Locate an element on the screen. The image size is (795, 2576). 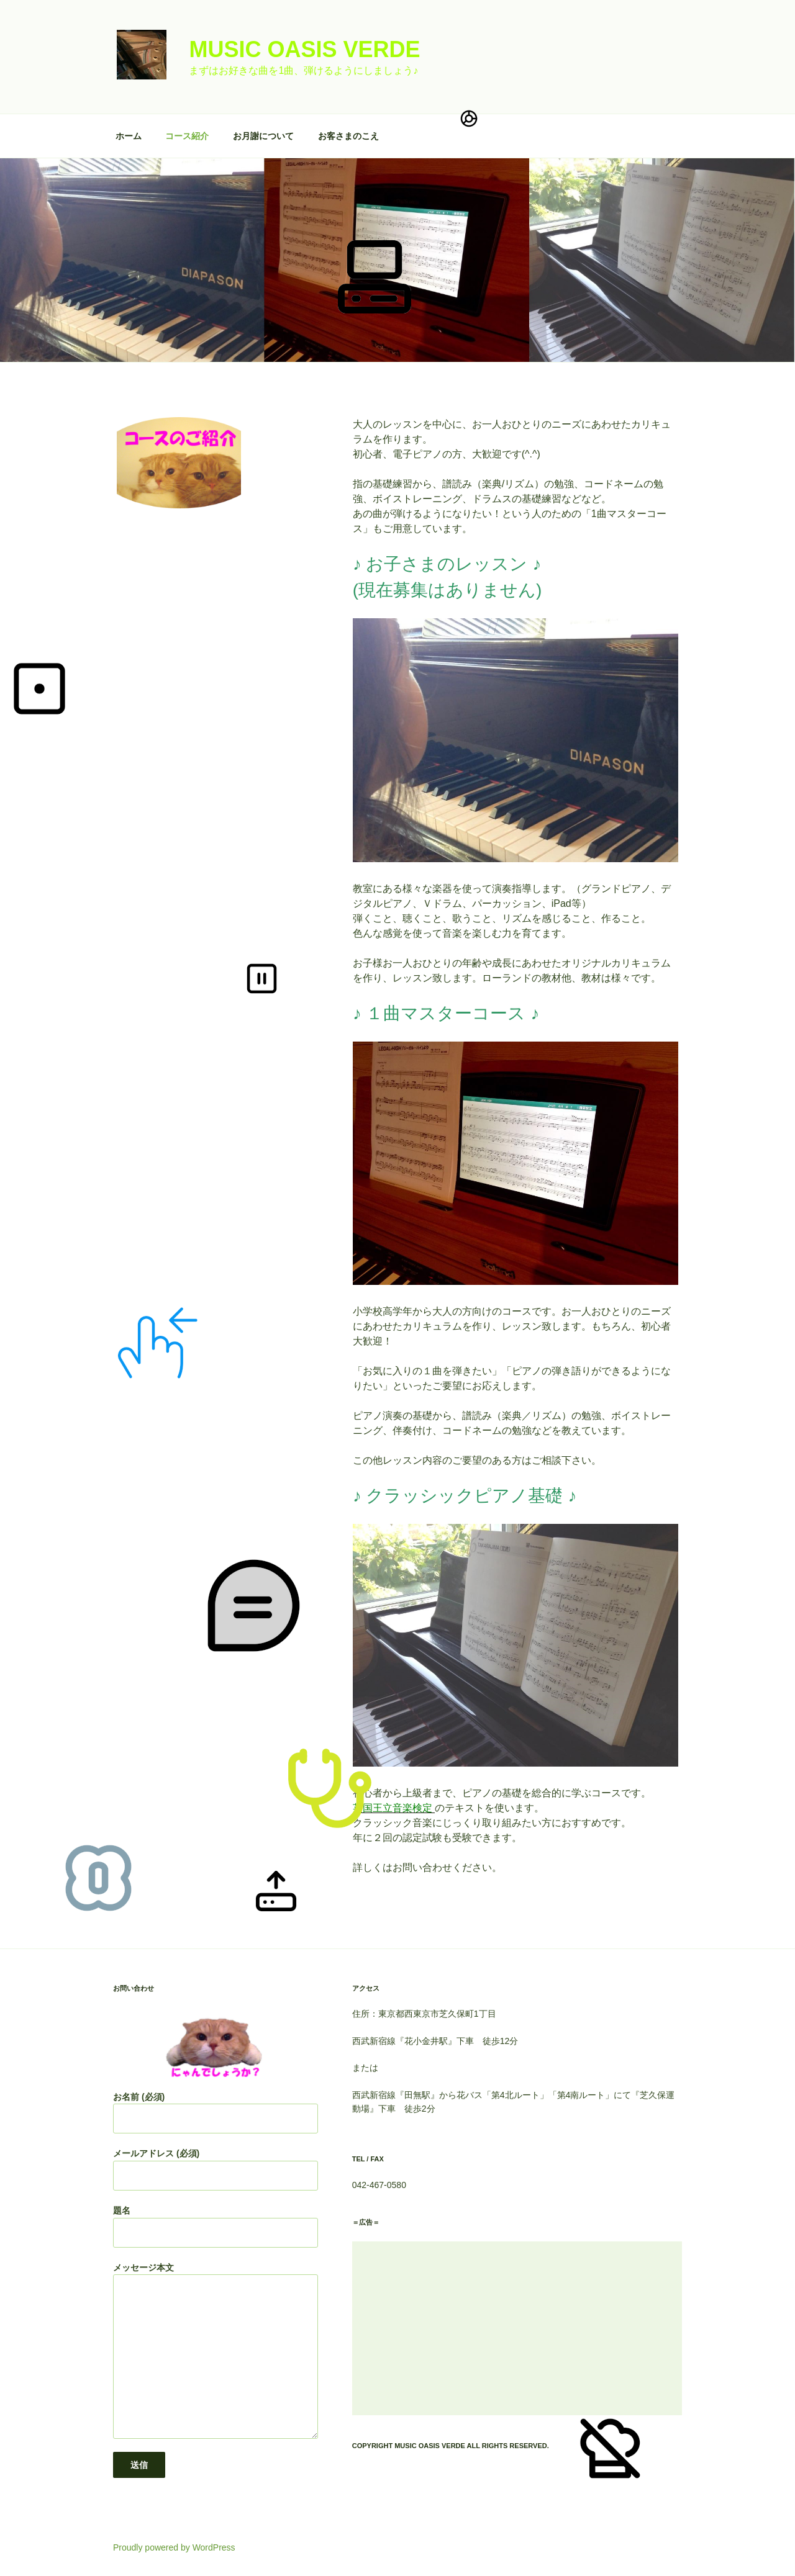
swipe left to navigate or dismiss is located at coordinates (153, 1346).